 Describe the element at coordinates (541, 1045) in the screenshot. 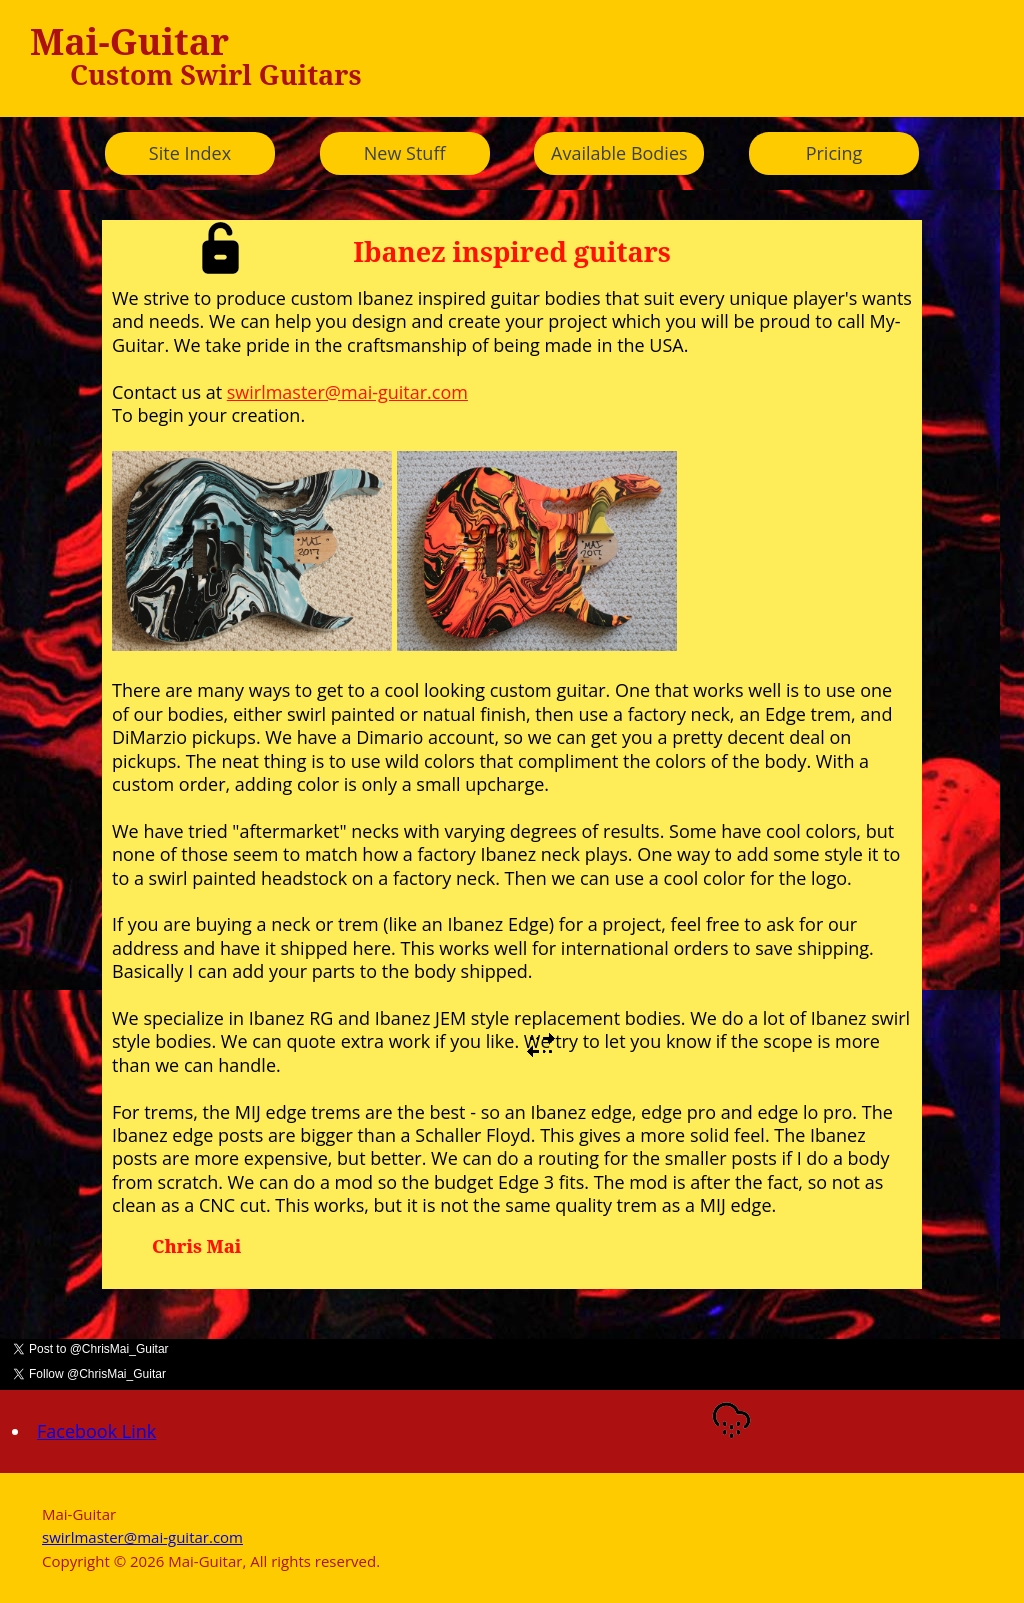

I see `indicates multiple stops on a route` at that location.